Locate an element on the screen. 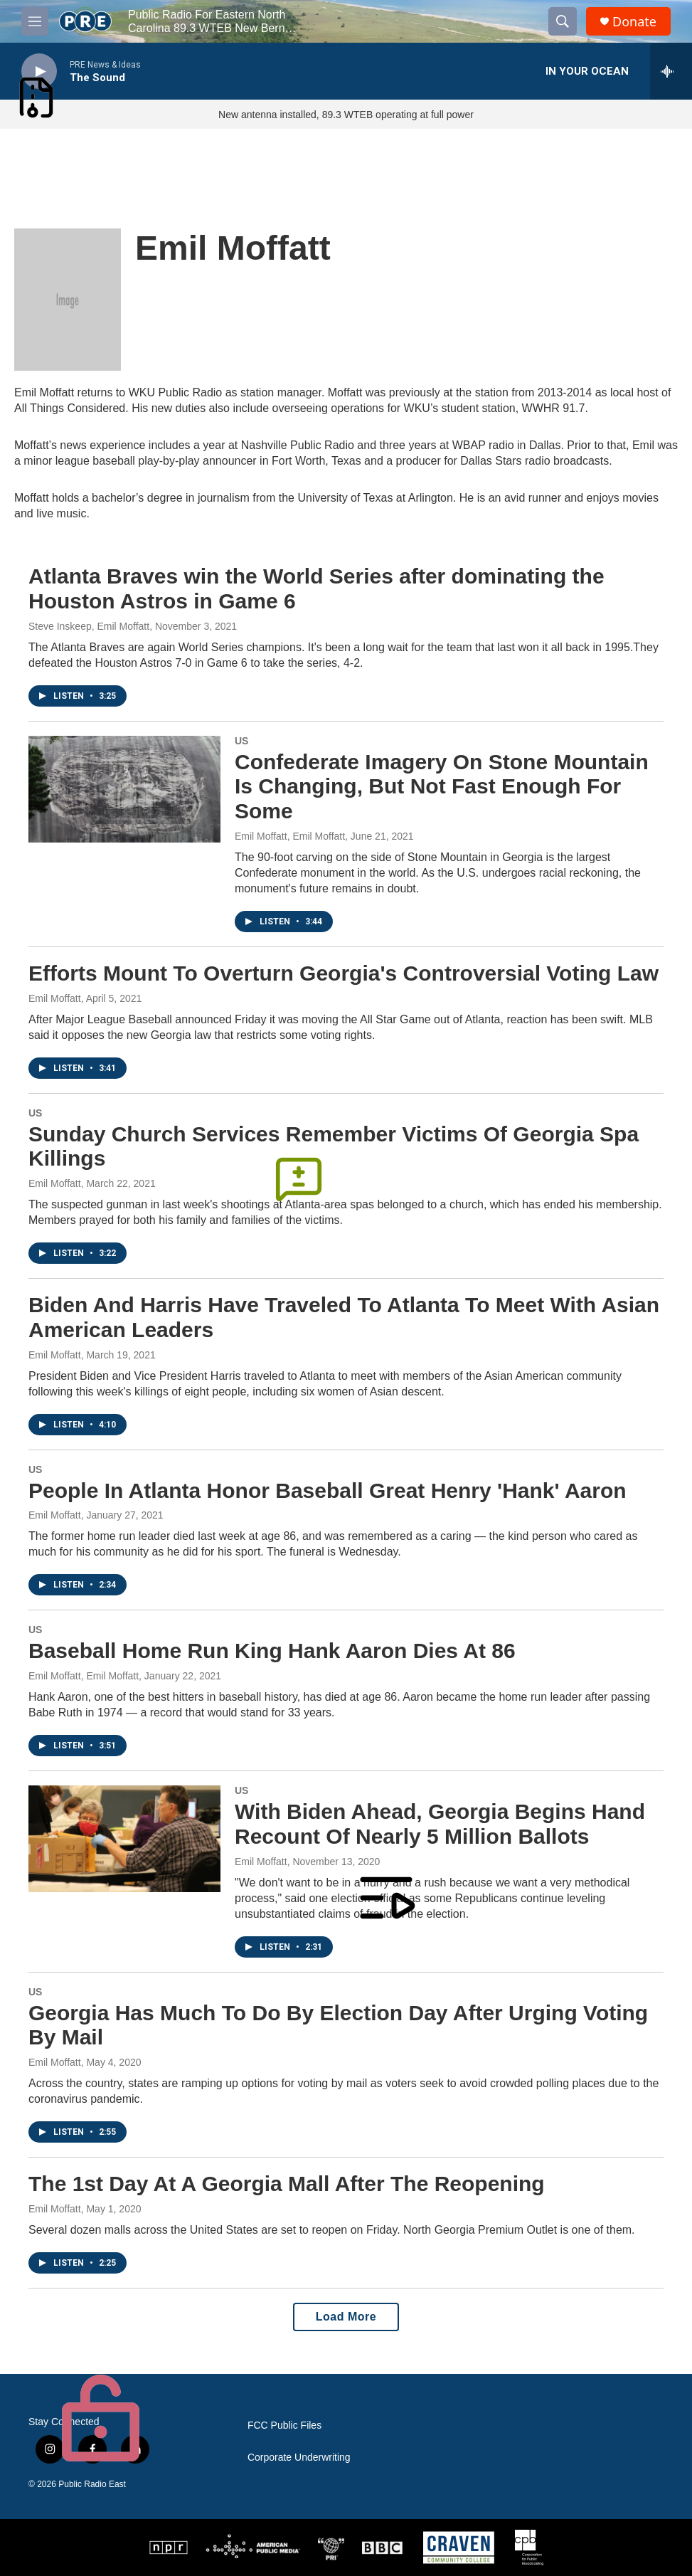  open a compressed or zipped file is located at coordinates (36, 97).